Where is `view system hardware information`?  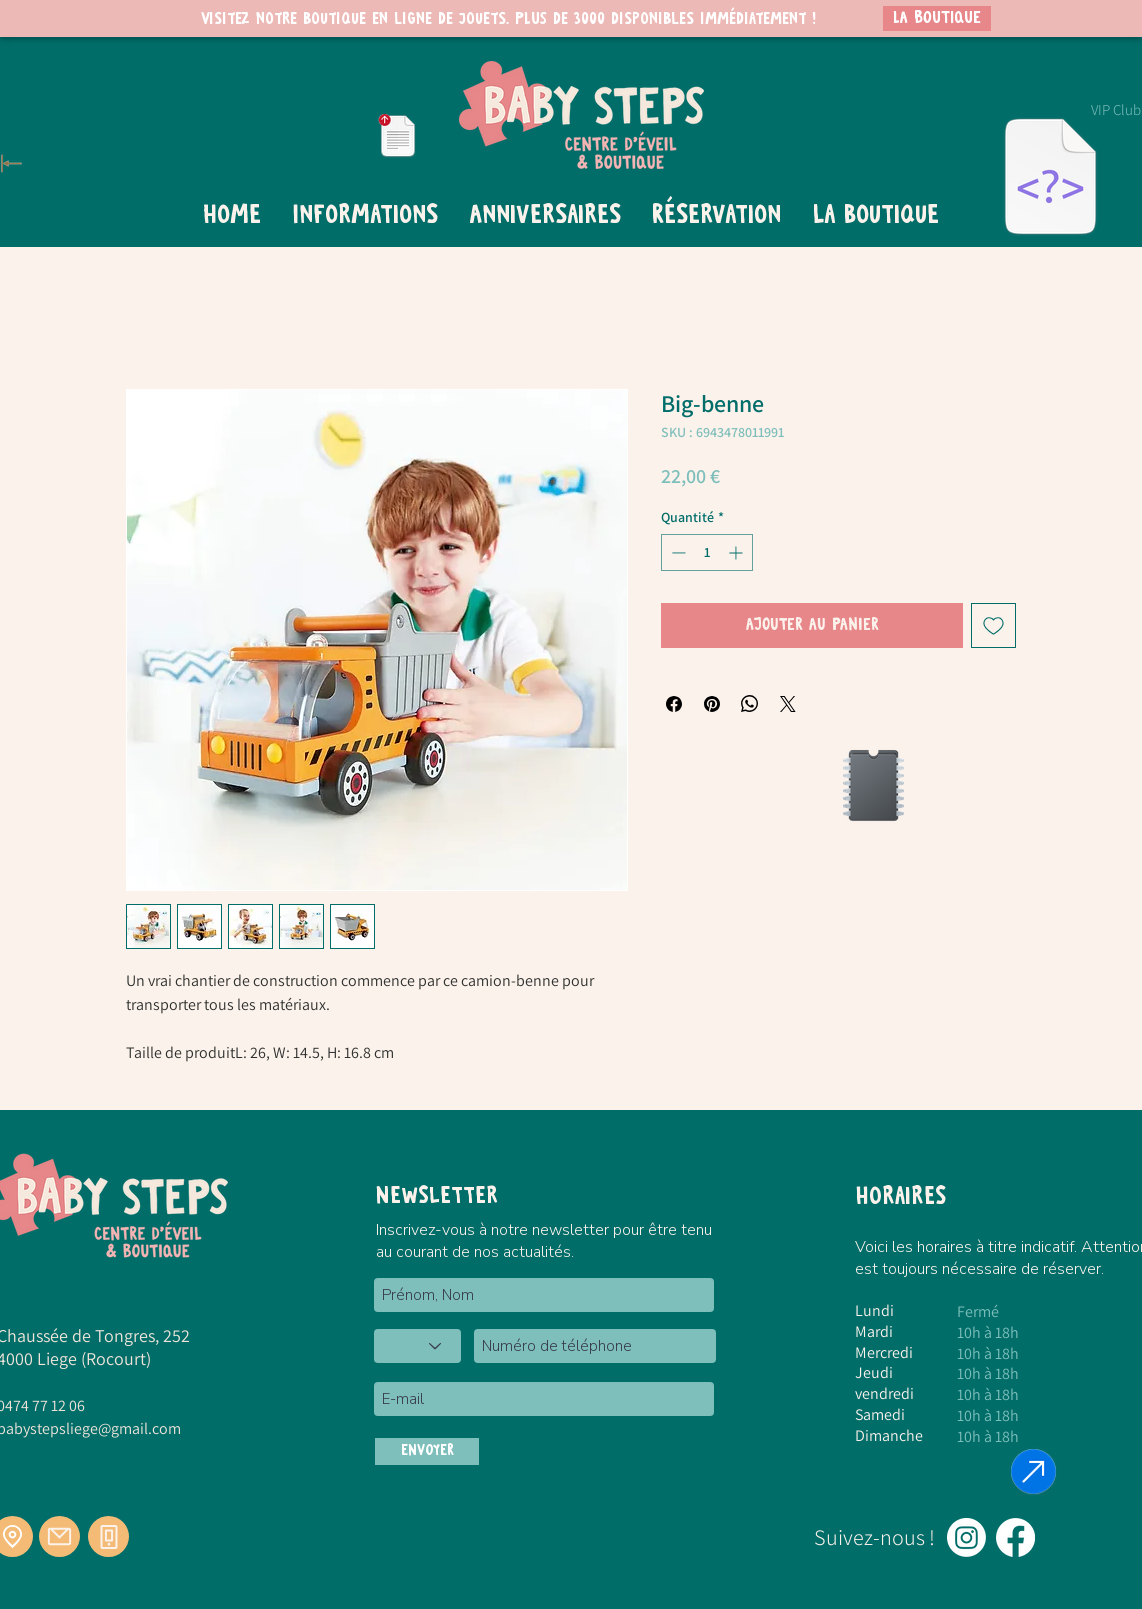
view system hardware information is located at coordinates (873, 785).